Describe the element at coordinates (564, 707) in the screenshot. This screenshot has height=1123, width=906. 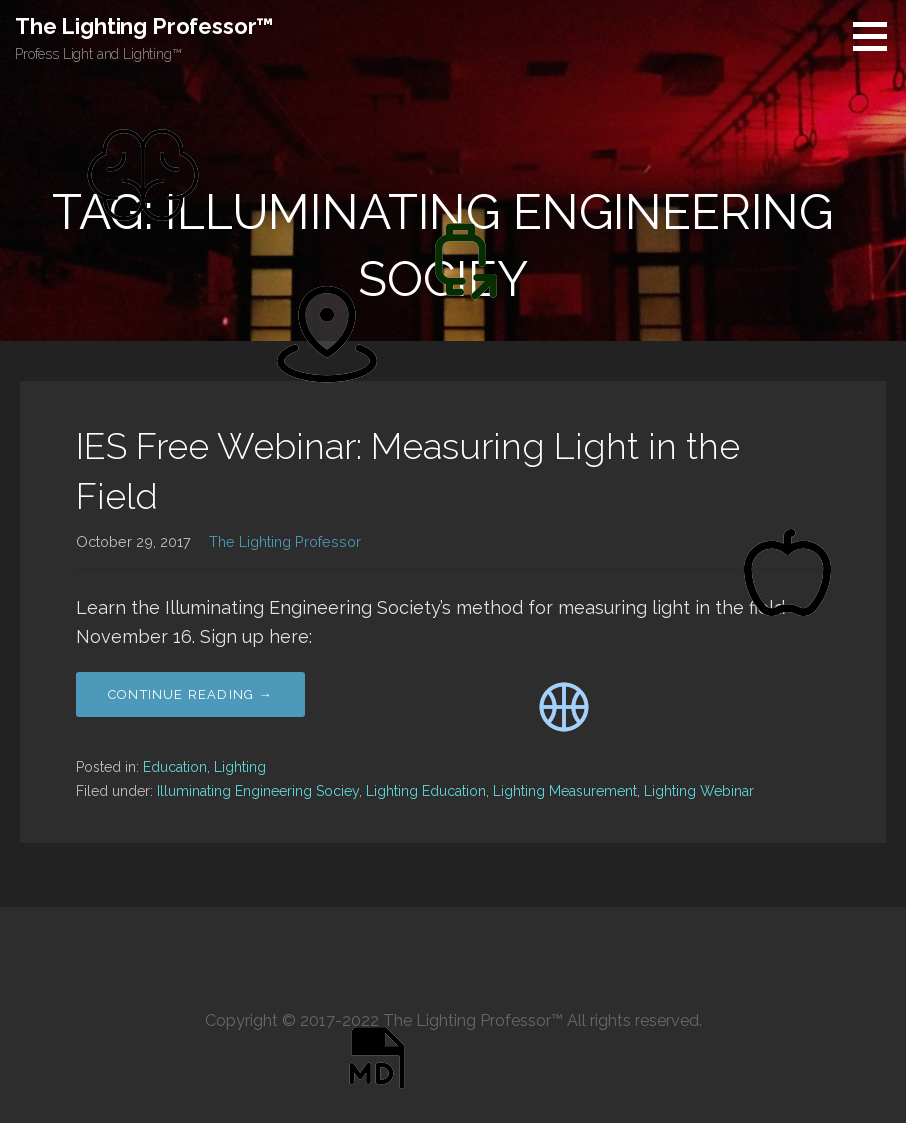
I see `access sports or basketball-related content` at that location.